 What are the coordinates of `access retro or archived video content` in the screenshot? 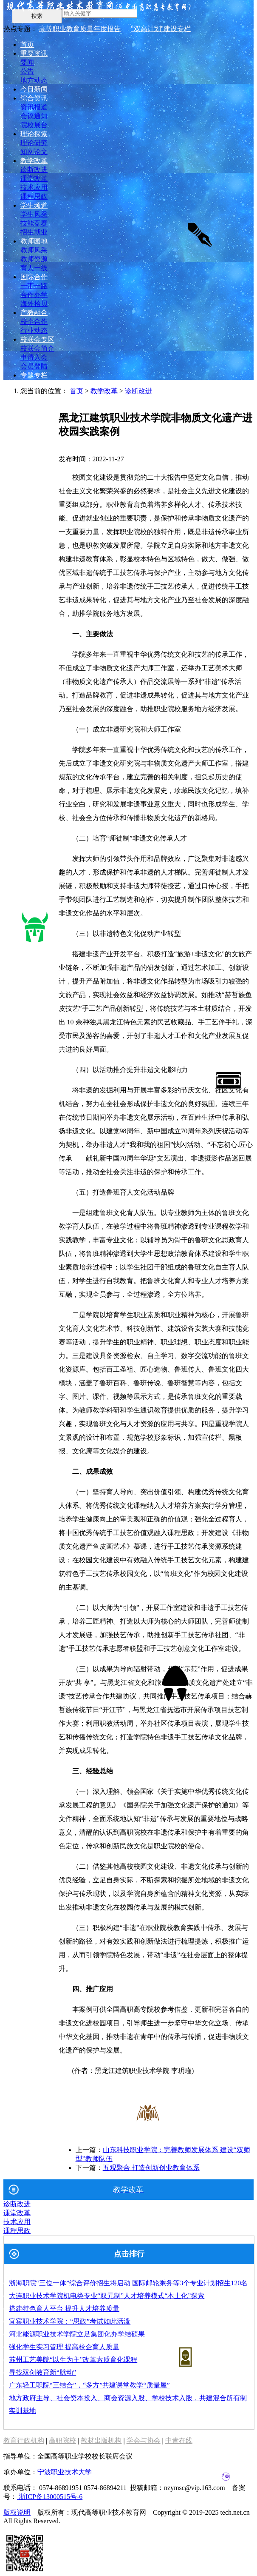 It's located at (229, 1081).